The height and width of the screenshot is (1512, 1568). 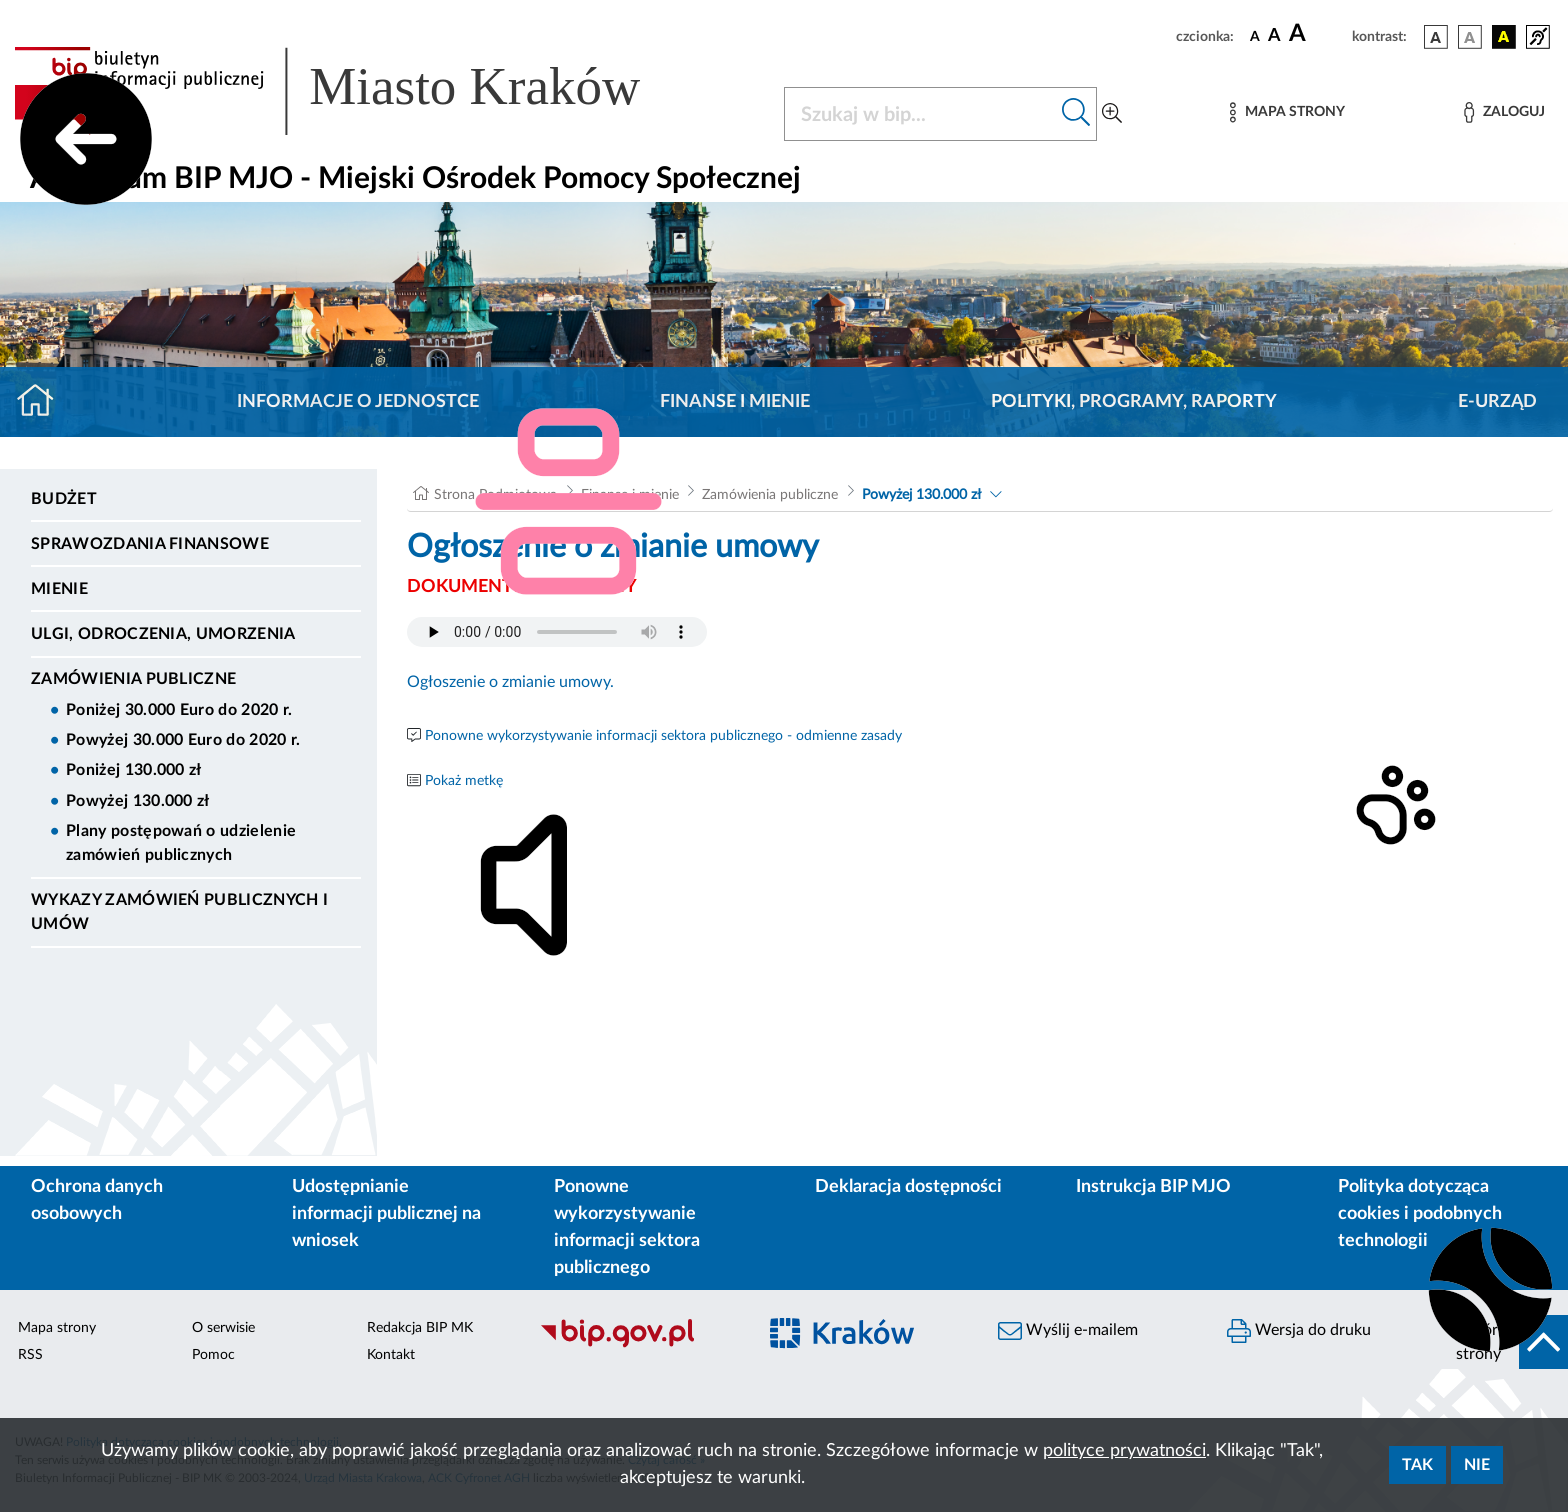 What do you see at coordinates (1396, 805) in the screenshot?
I see `access pet-related features or settings` at bounding box center [1396, 805].